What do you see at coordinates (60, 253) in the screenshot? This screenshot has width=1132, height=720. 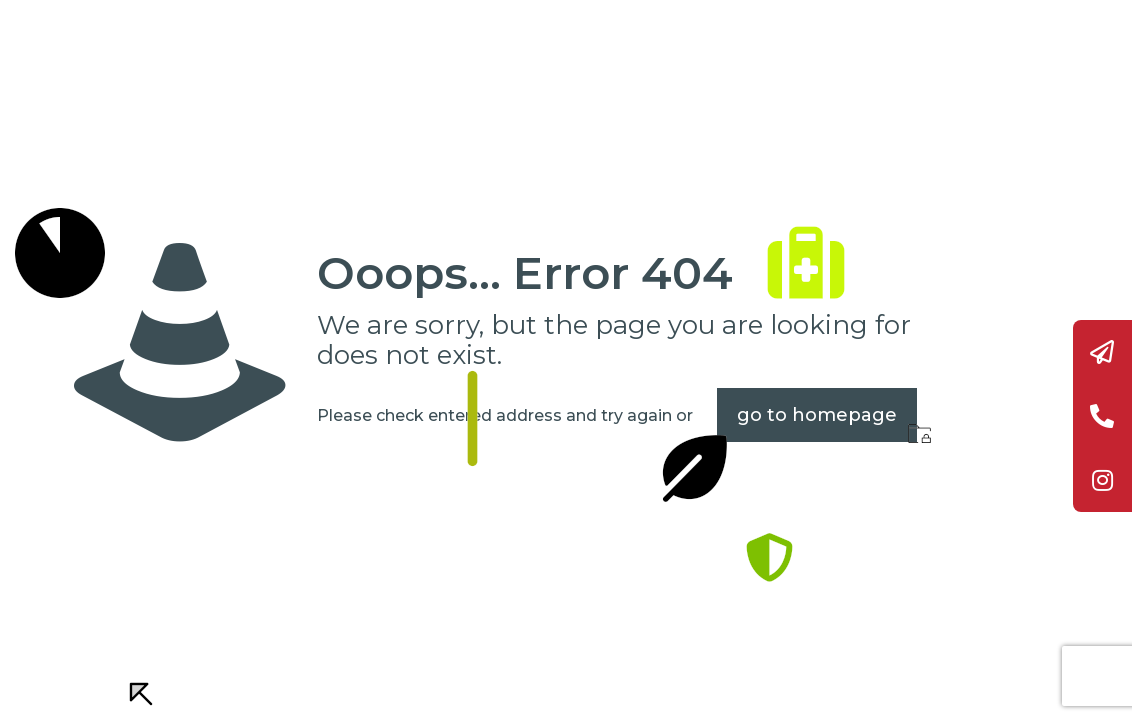 I see `indicates 90% progress or completion` at bounding box center [60, 253].